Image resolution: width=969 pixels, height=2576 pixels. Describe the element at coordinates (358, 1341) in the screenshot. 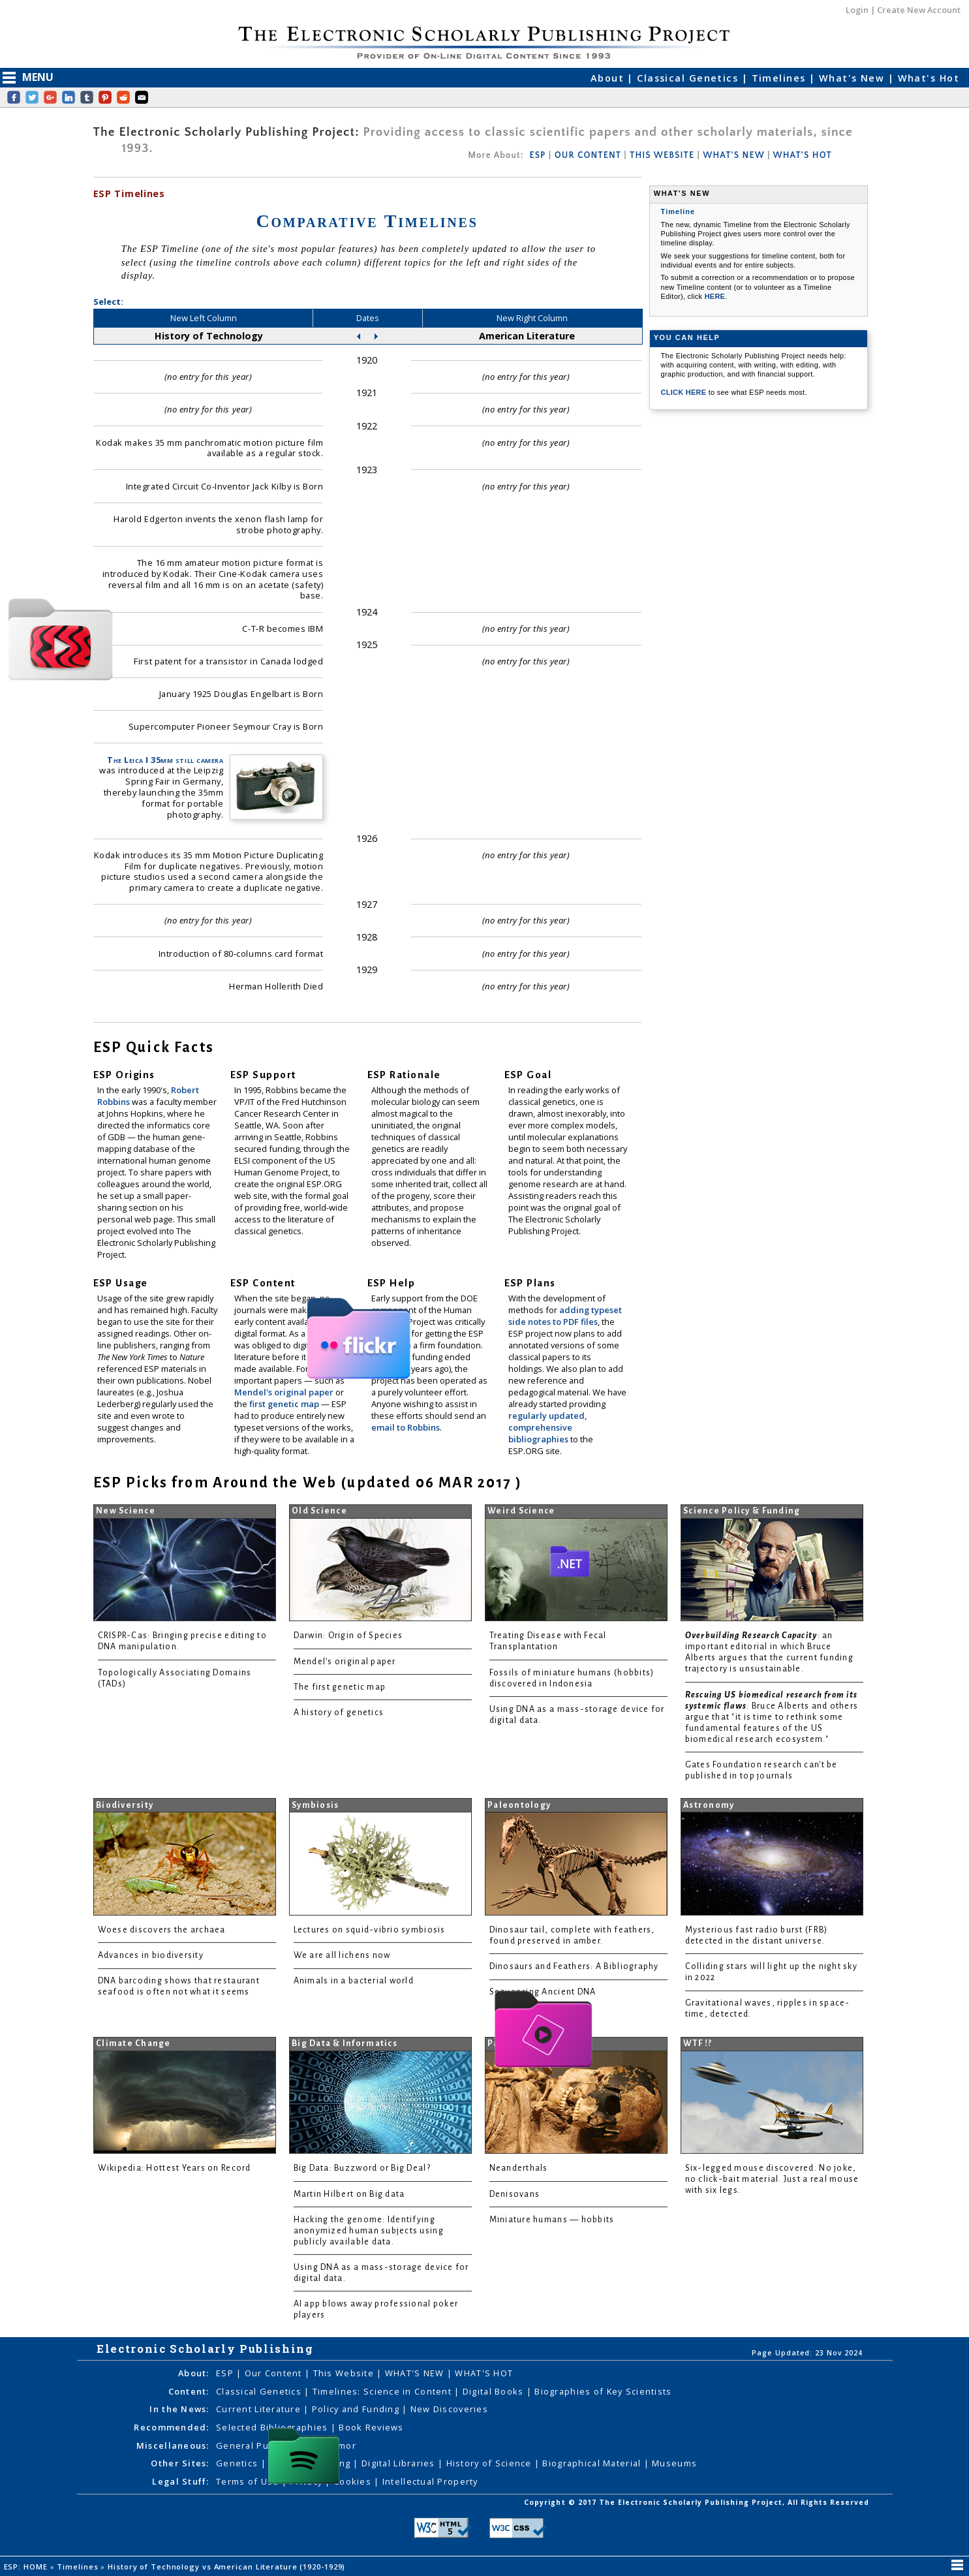

I see `open folder containing flickr downloads or exports` at that location.